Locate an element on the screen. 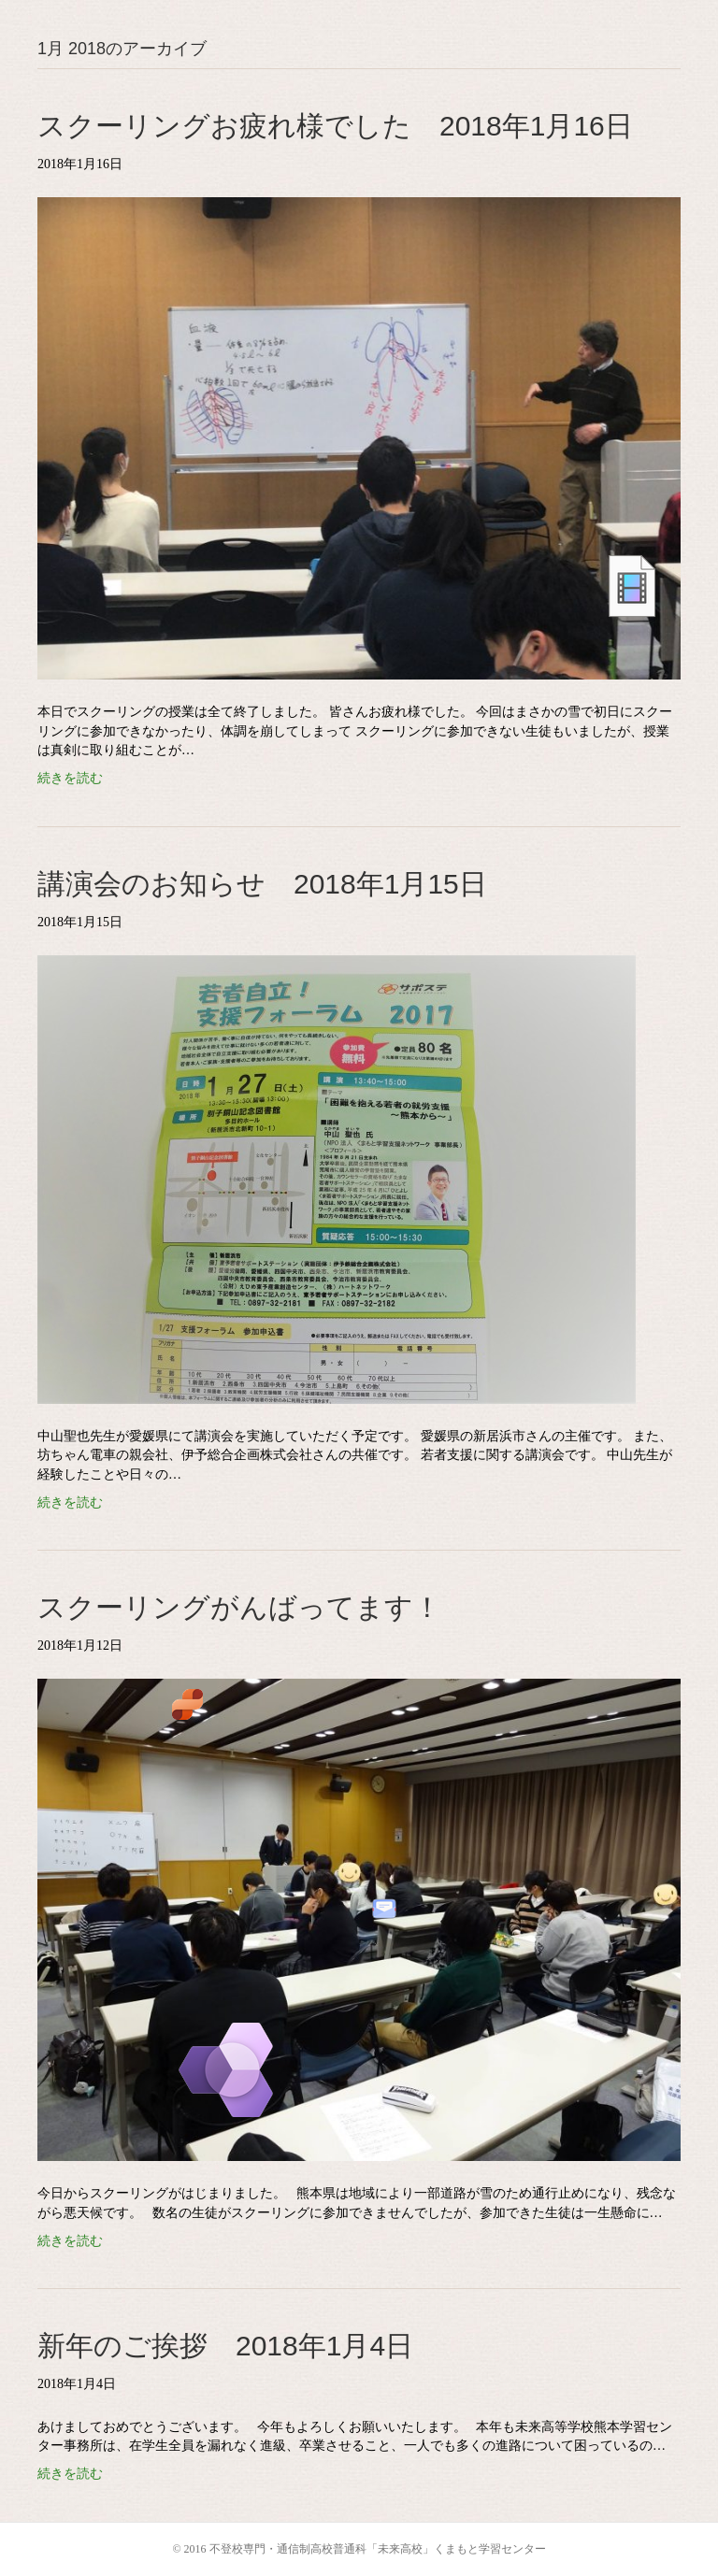 The width and height of the screenshot is (718, 2576). open microsoft power apps is located at coordinates (187, 1704).